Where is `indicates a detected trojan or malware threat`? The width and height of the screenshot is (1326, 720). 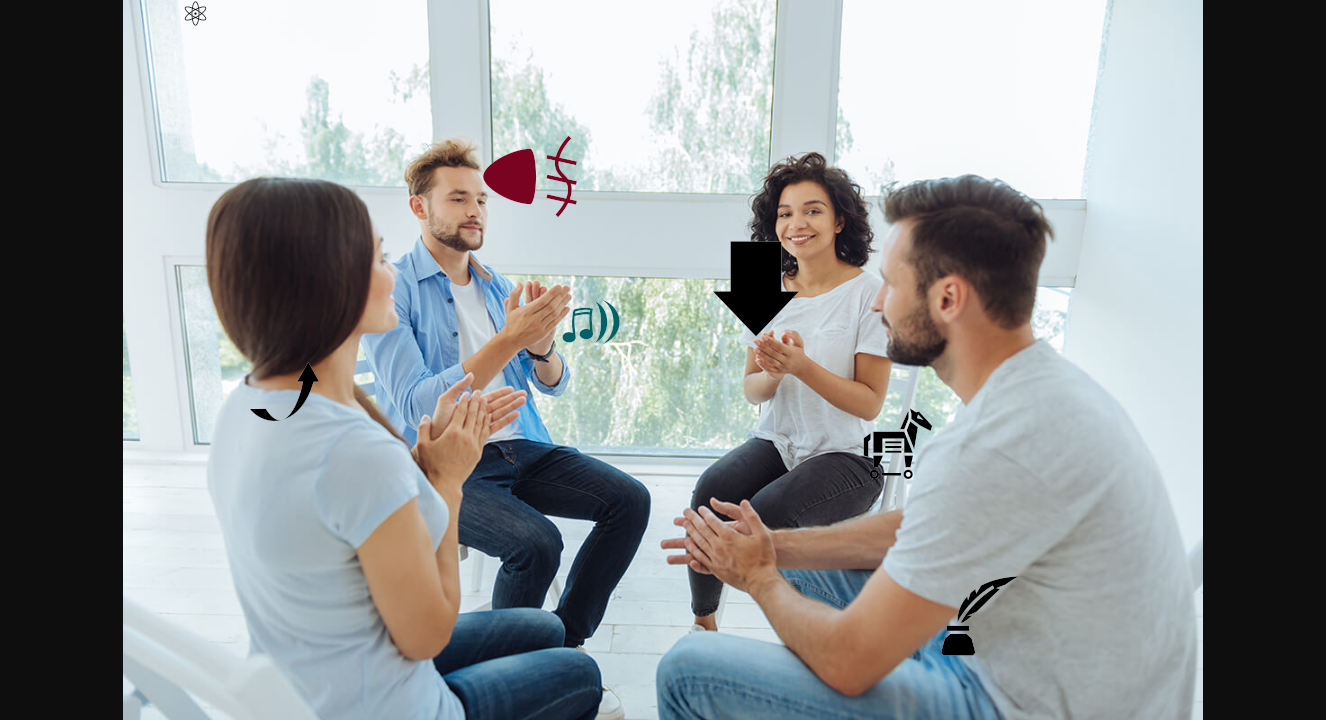
indicates a detected trojan or malware threat is located at coordinates (898, 444).